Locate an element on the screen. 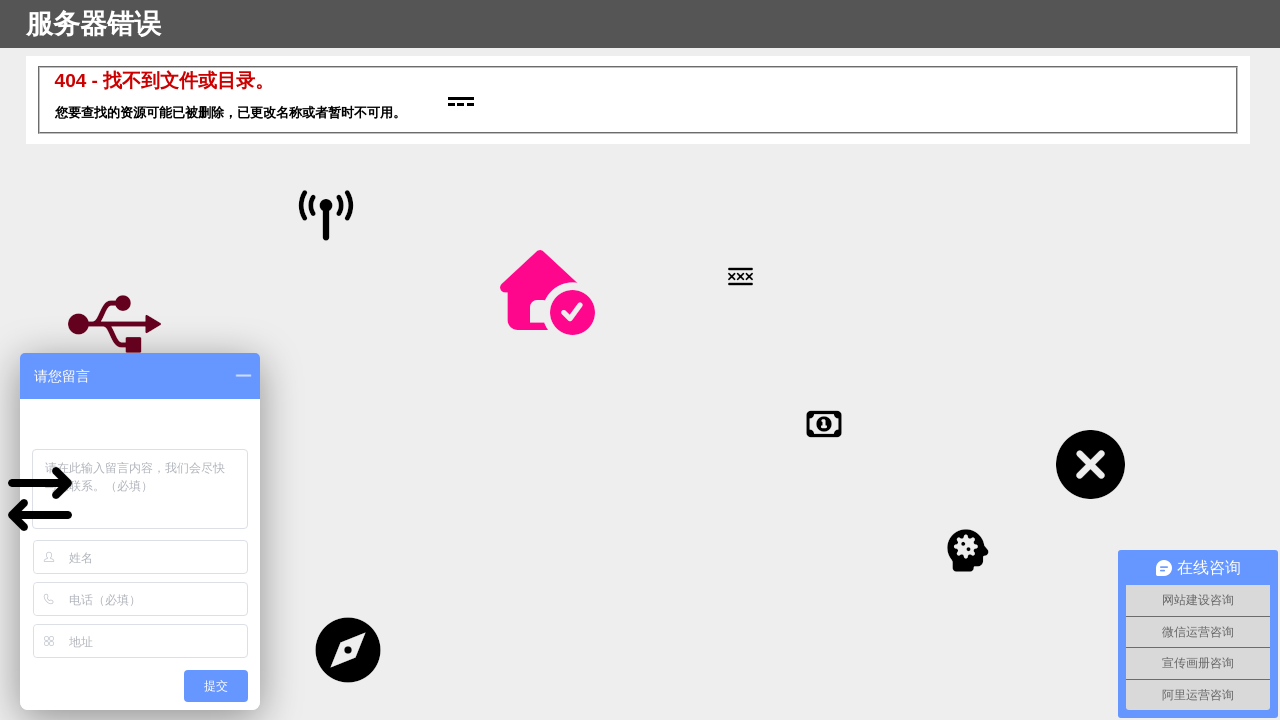  hardware power input or connector port is located at coordinates (461, 101).